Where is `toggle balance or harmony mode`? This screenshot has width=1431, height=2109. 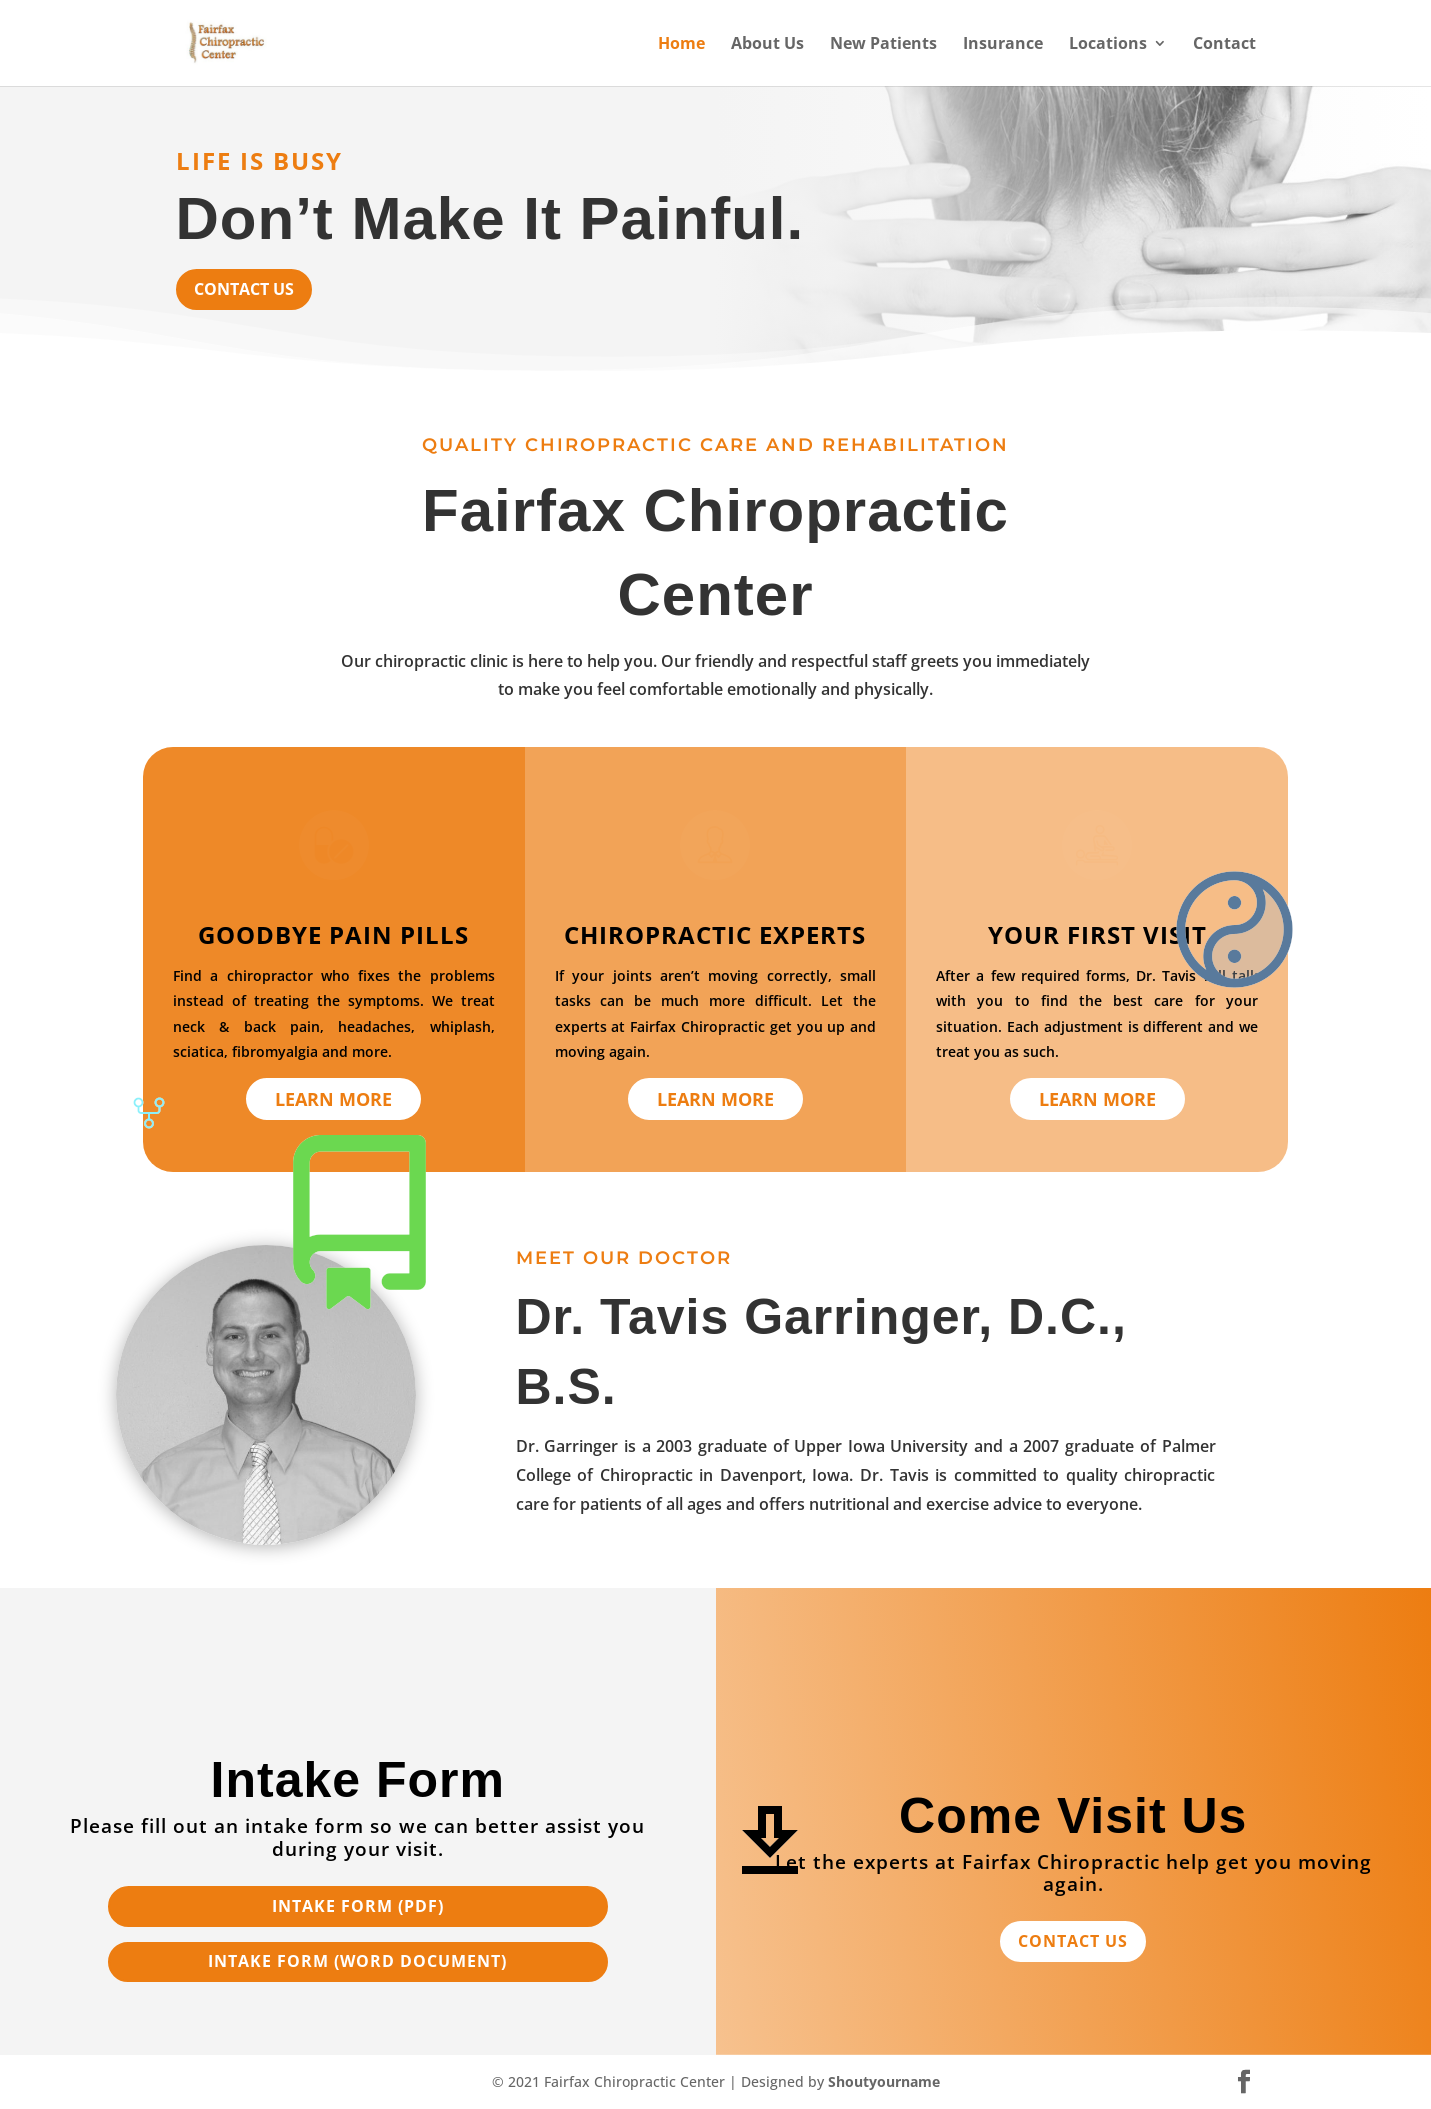
toggle balance or harmony mode is located at coordinates (1234, 929).